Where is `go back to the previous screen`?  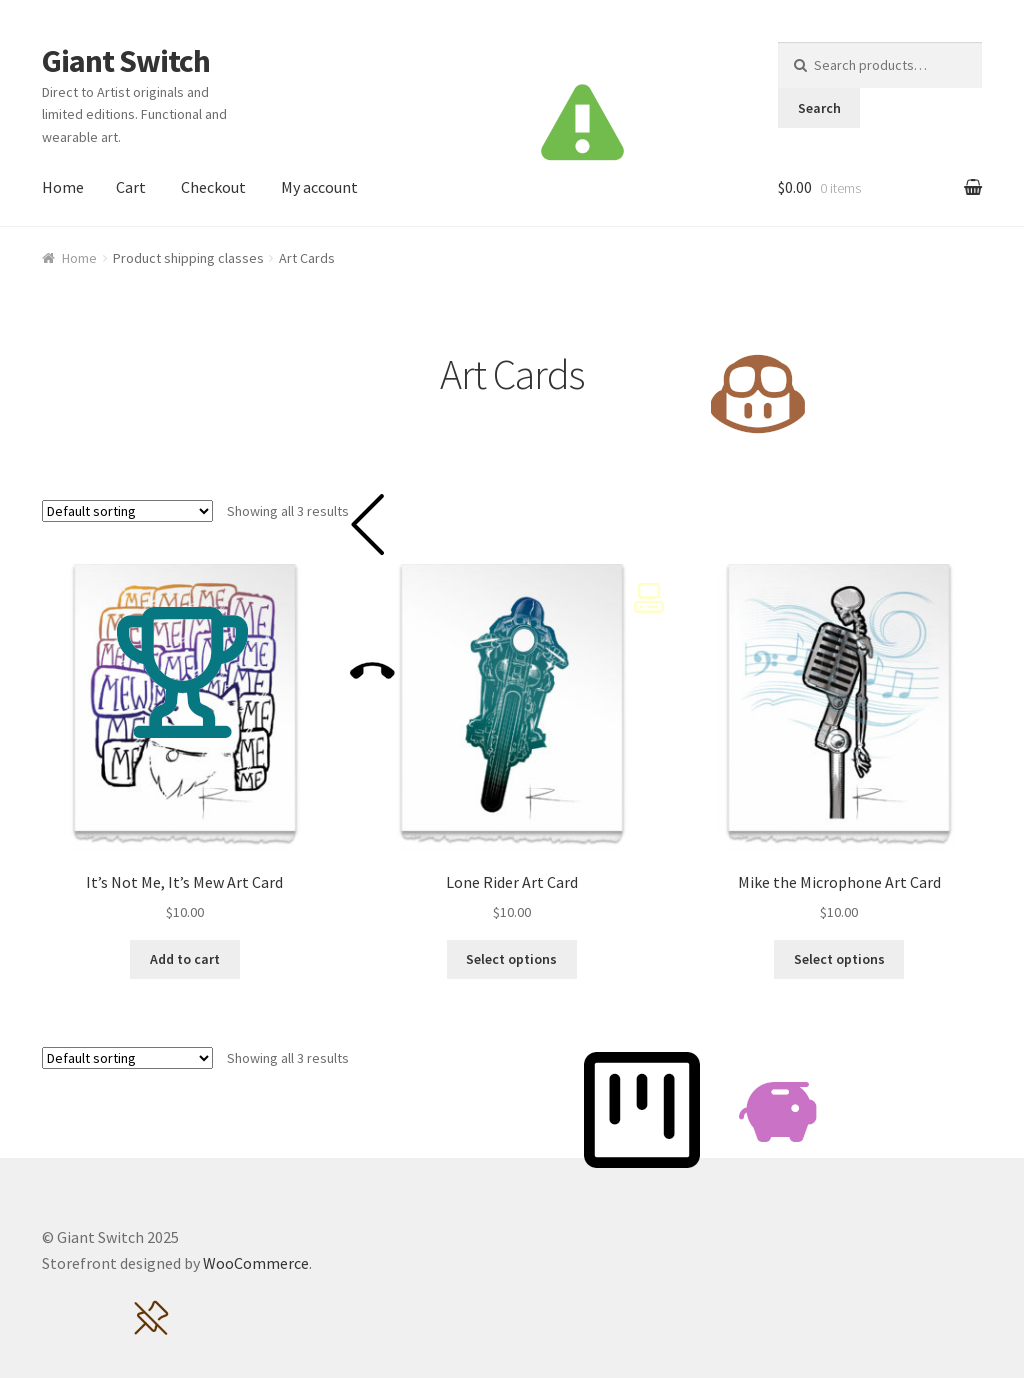
go back to the previous screen is located at coordinates (370, 524).